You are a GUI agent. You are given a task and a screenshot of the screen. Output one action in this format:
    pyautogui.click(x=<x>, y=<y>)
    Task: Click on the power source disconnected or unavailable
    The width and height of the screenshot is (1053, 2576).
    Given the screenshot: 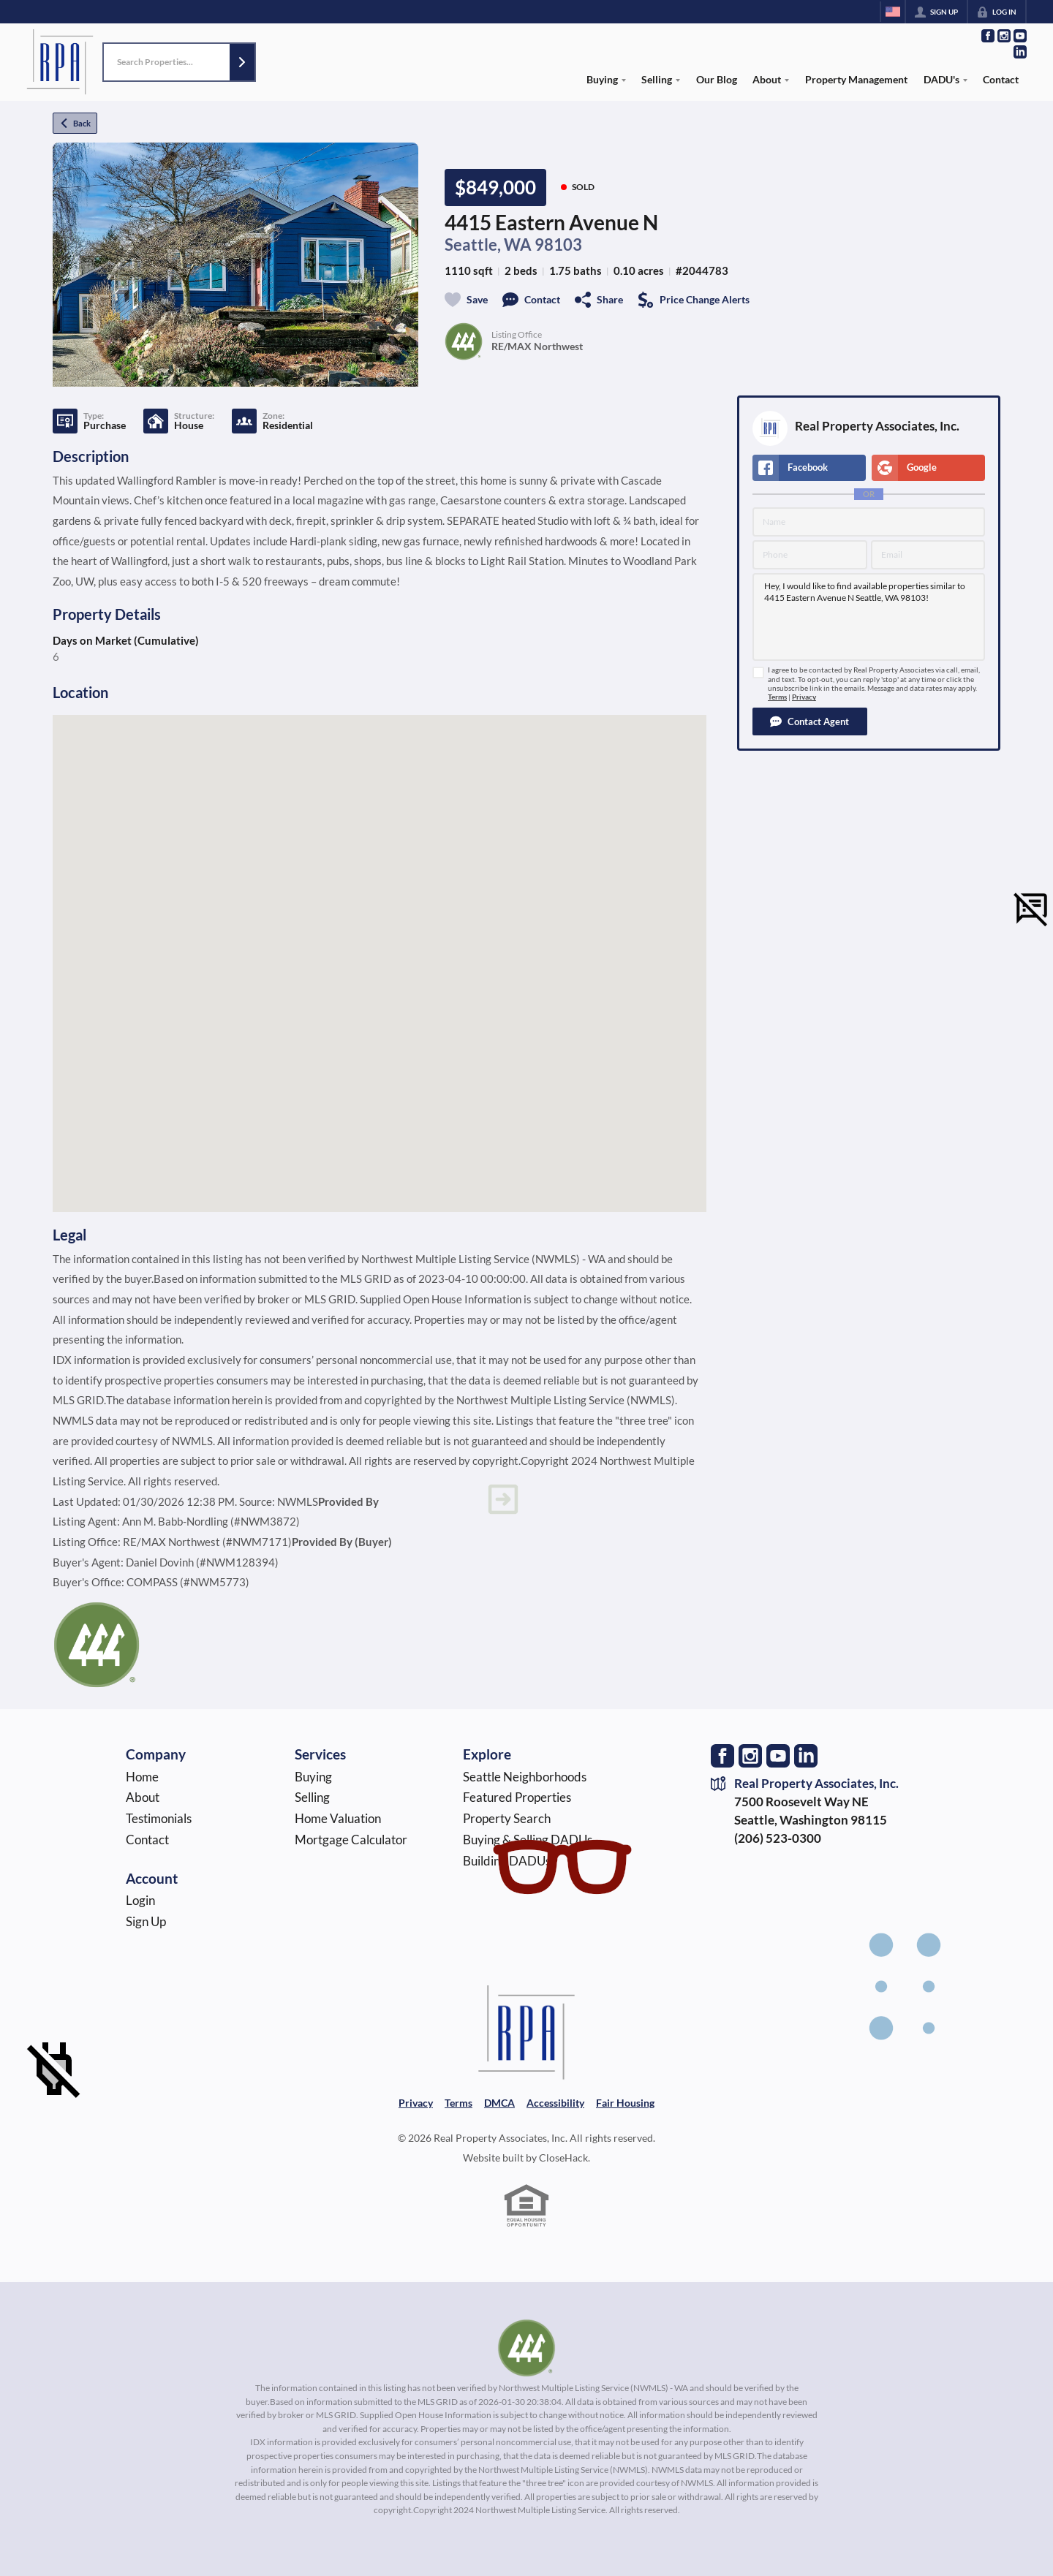 What is the action you would take?
    pyautogui.click(x=54, y=2069)
    